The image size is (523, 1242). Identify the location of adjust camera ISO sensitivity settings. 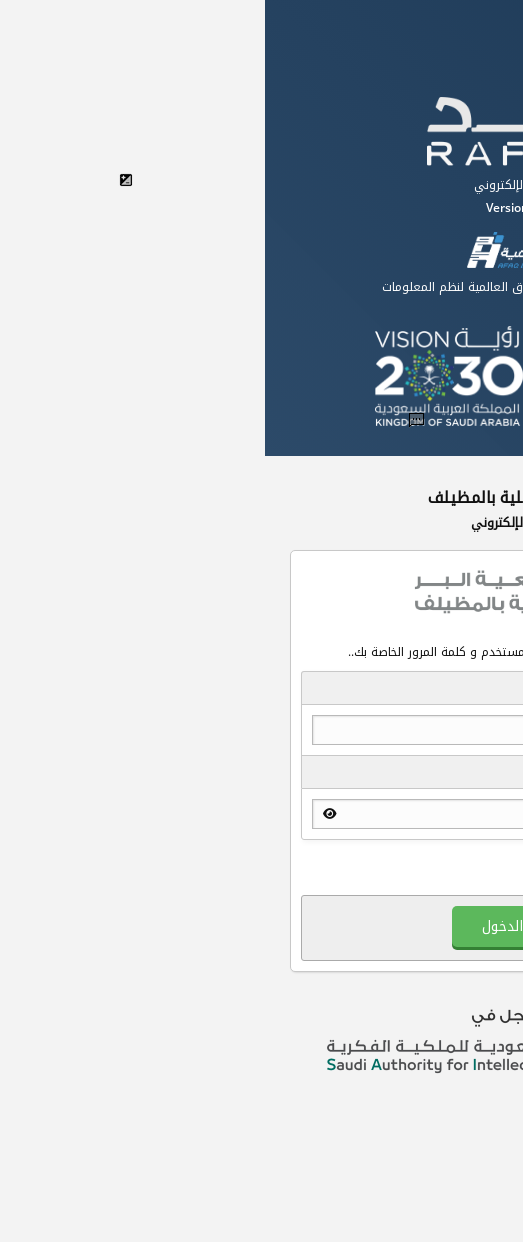
(126, 180).